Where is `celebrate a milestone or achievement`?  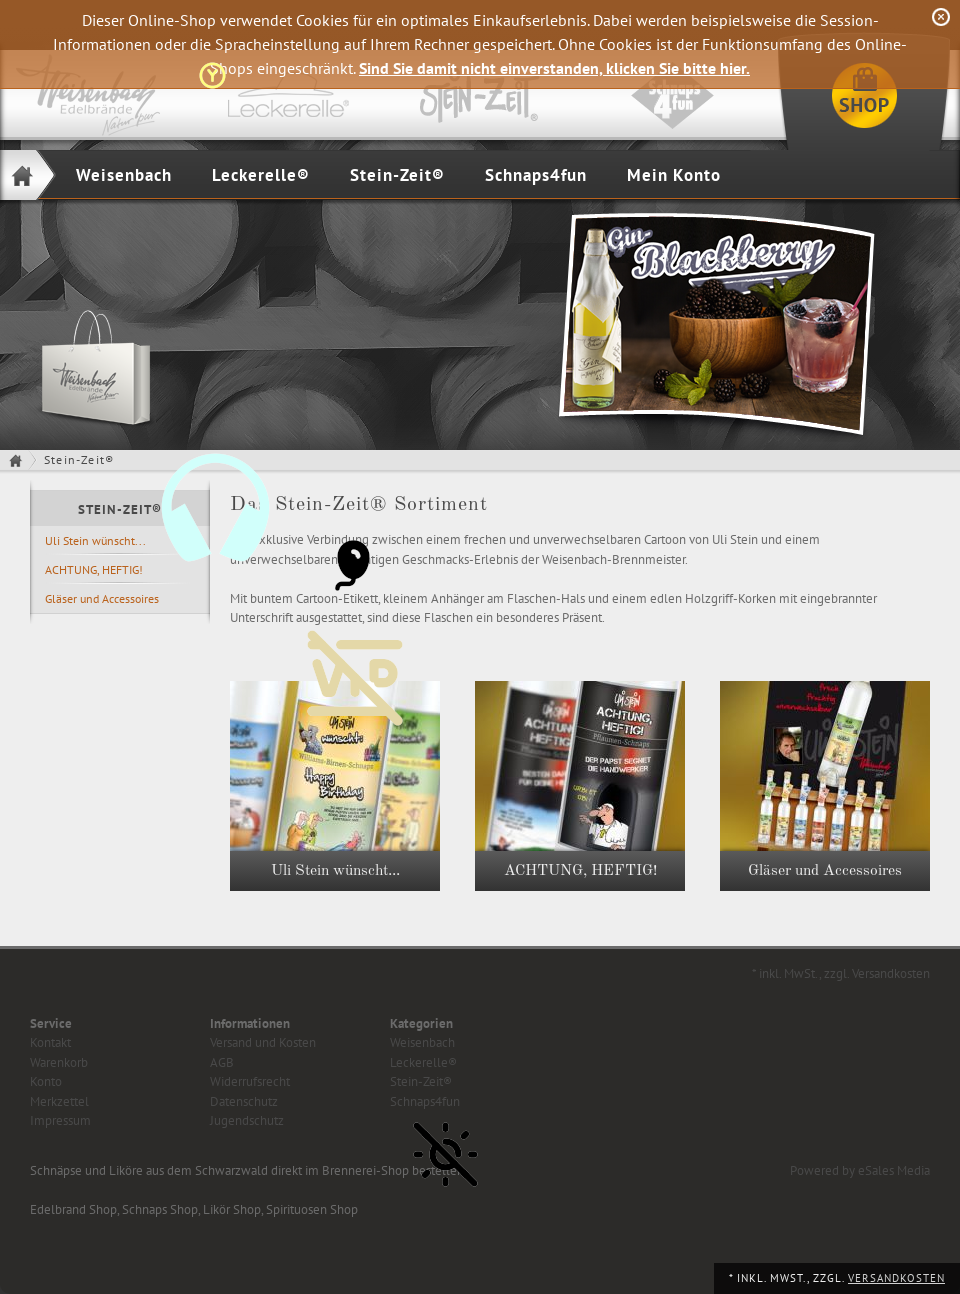 celebrate a milestone or achievement is located at coordinates (353, 565).